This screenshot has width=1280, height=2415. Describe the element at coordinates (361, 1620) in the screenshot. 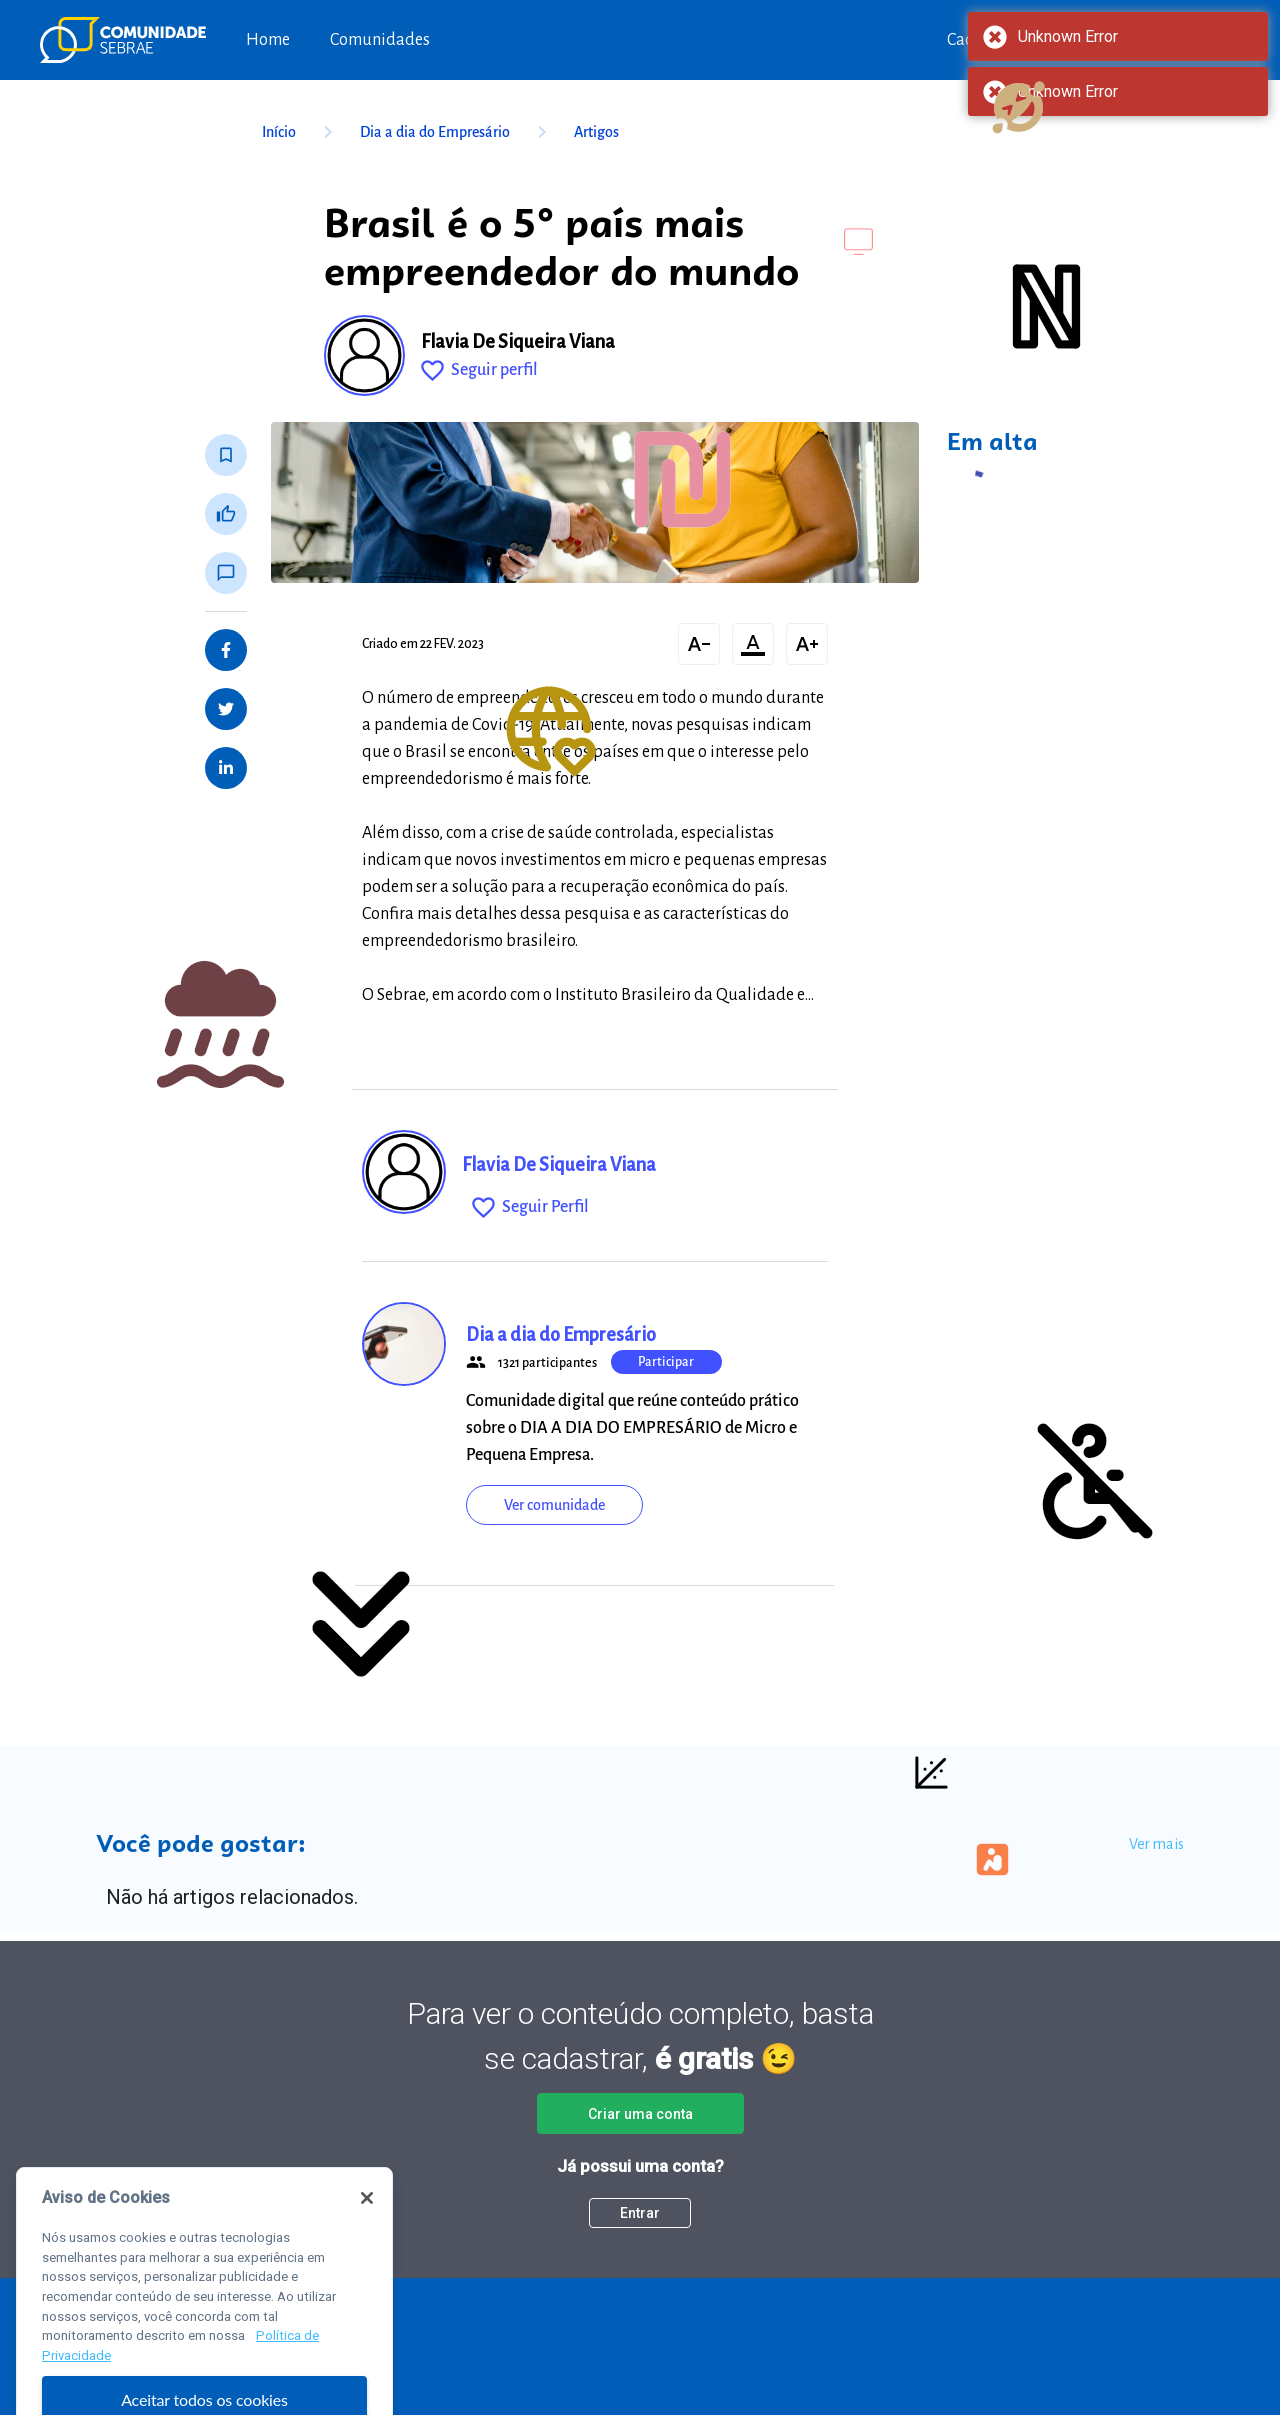

I see `expand to show more content` at that location.